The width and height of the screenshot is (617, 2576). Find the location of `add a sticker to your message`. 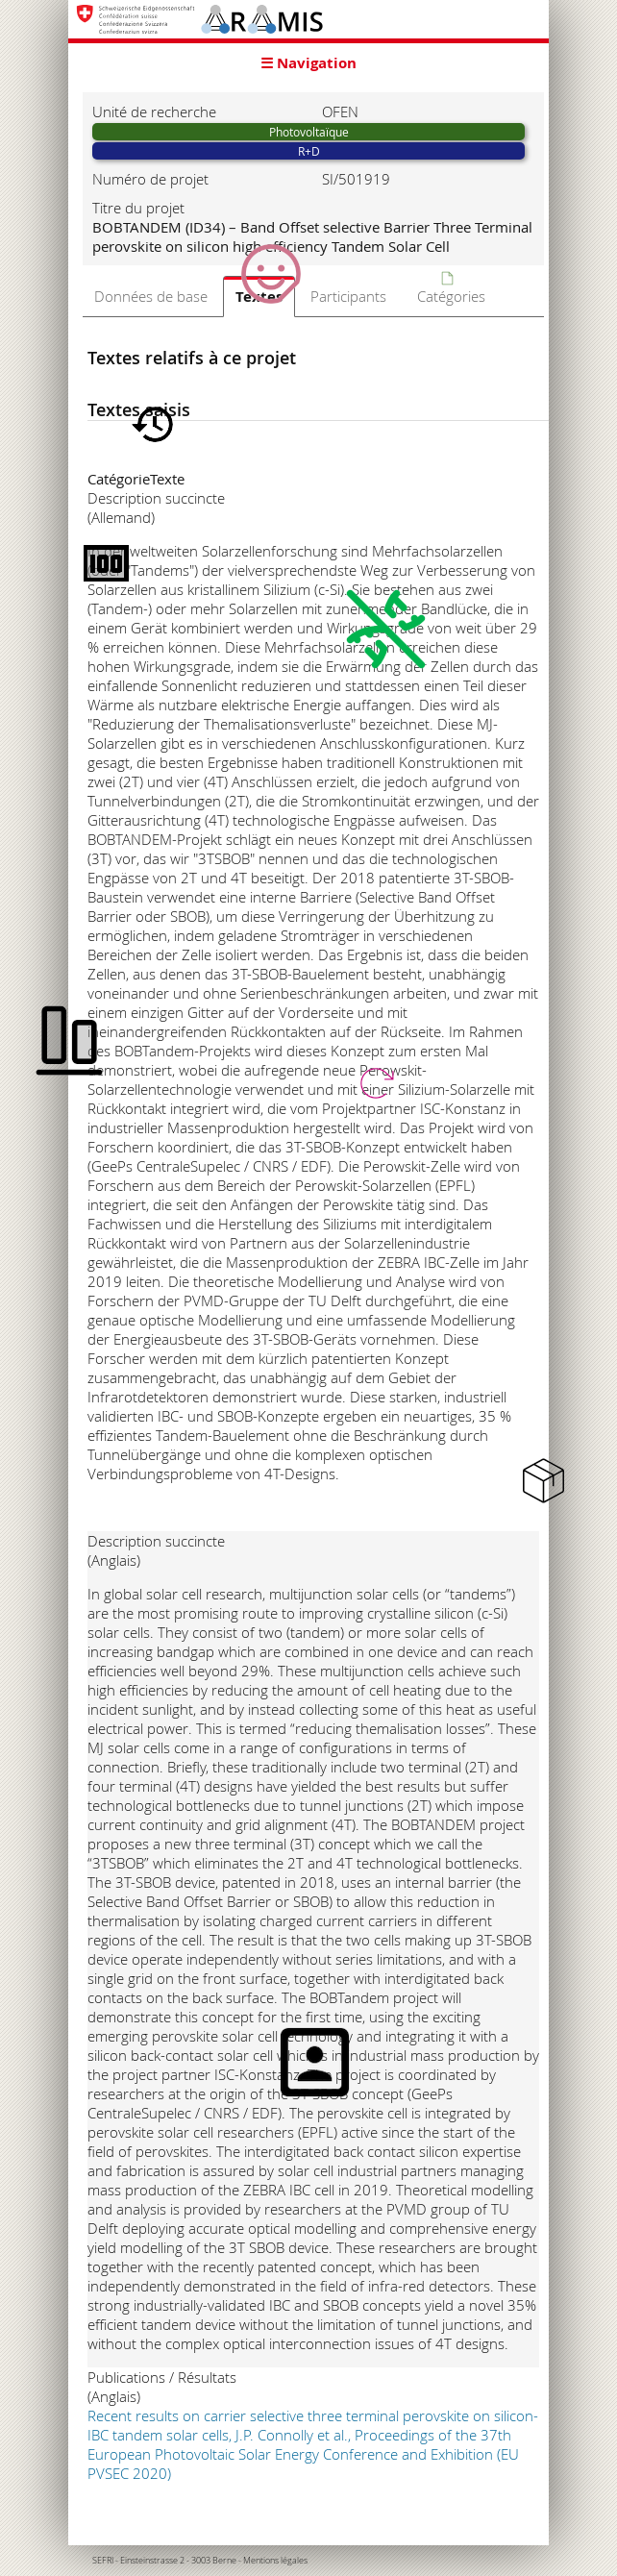

add a sticker to your message is located at coordinates (271, 274).